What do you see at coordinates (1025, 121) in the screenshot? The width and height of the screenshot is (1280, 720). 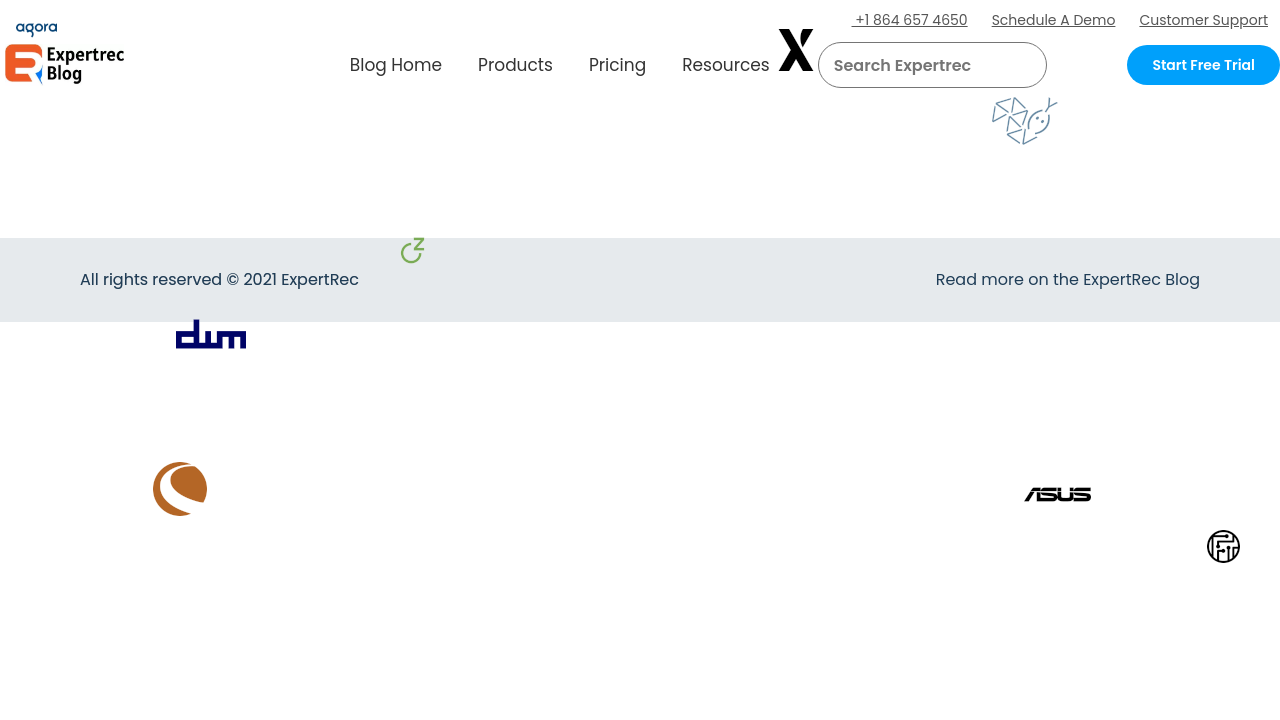 I see `link to PythonAnywhere cloud hosting service` at bounding box center [1025, 121].